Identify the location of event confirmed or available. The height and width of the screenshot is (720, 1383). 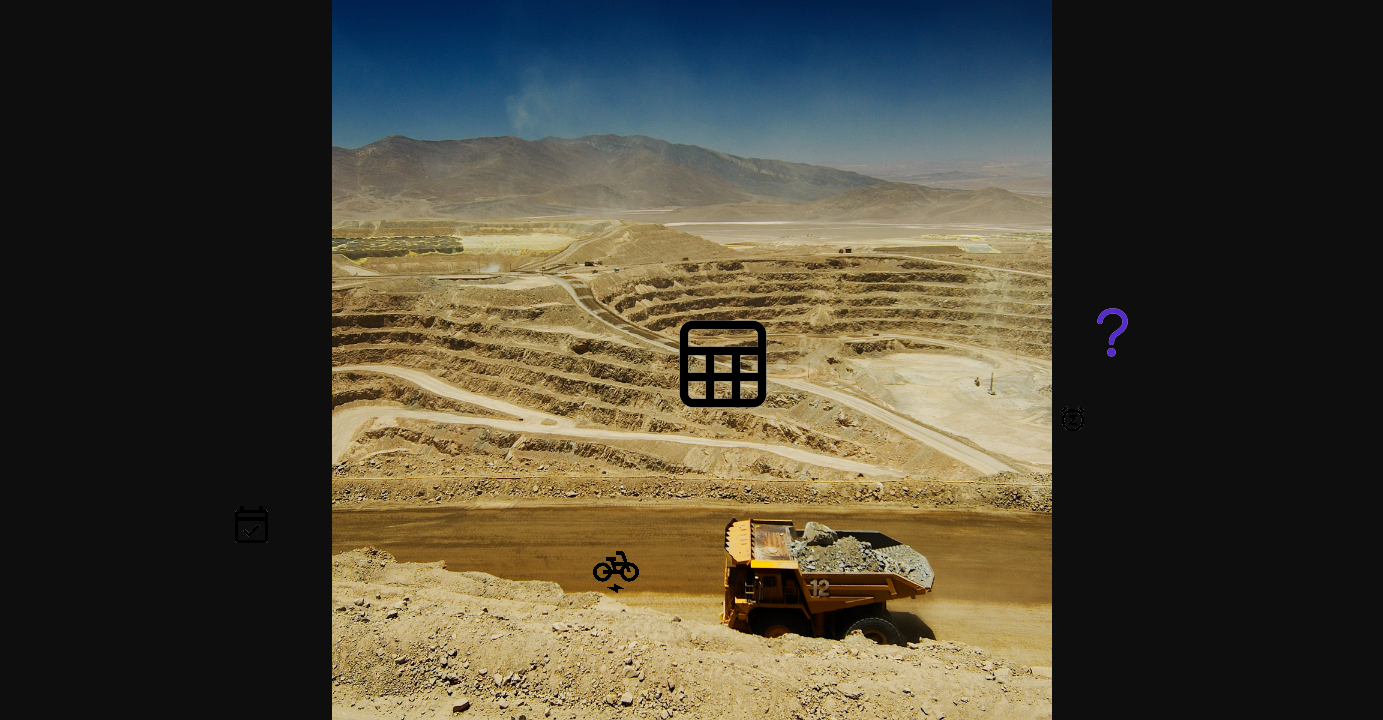
(251, 526).